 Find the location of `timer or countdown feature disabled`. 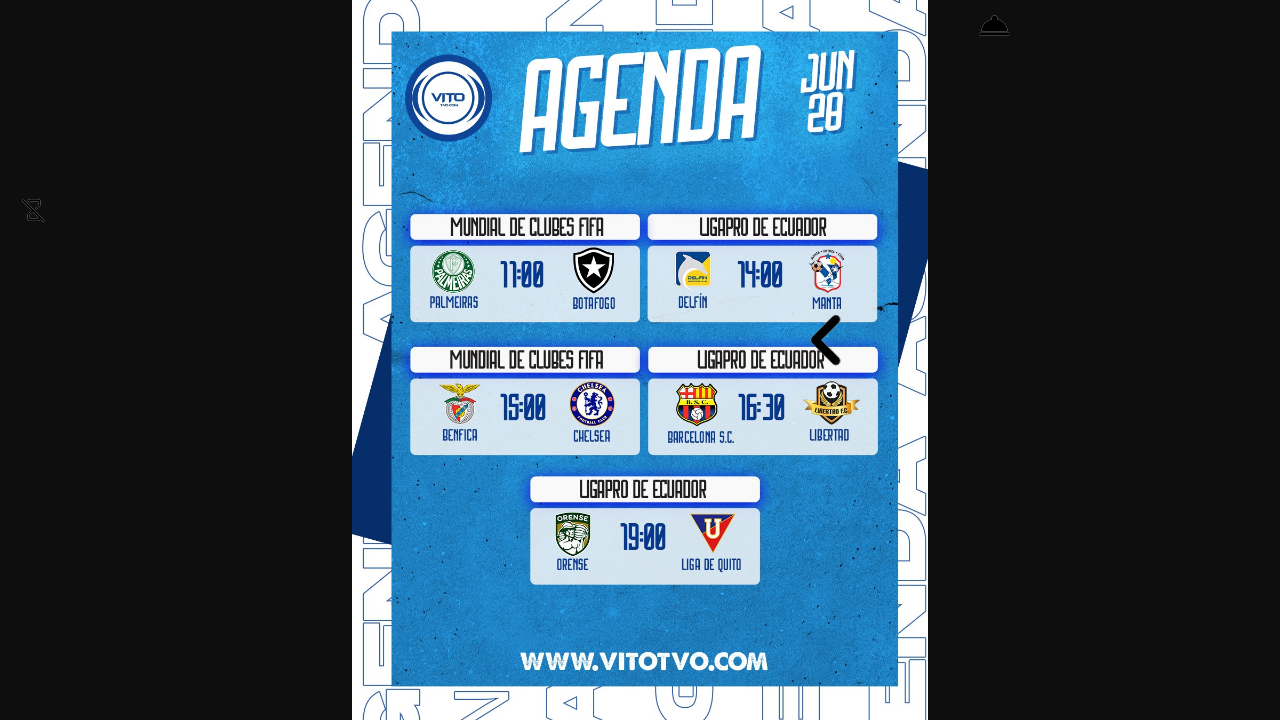

timer or countdown feature disabled is located at coordinates (34, 210).